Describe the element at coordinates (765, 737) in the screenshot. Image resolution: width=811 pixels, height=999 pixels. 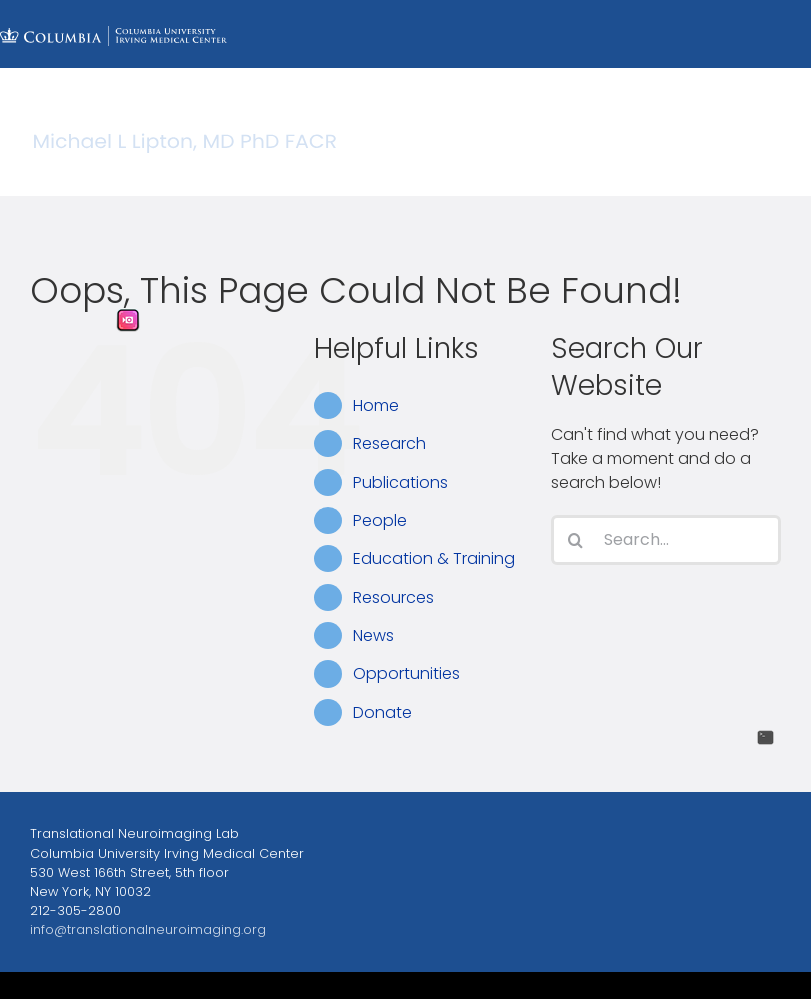
I see `open the terminal application` at that location.